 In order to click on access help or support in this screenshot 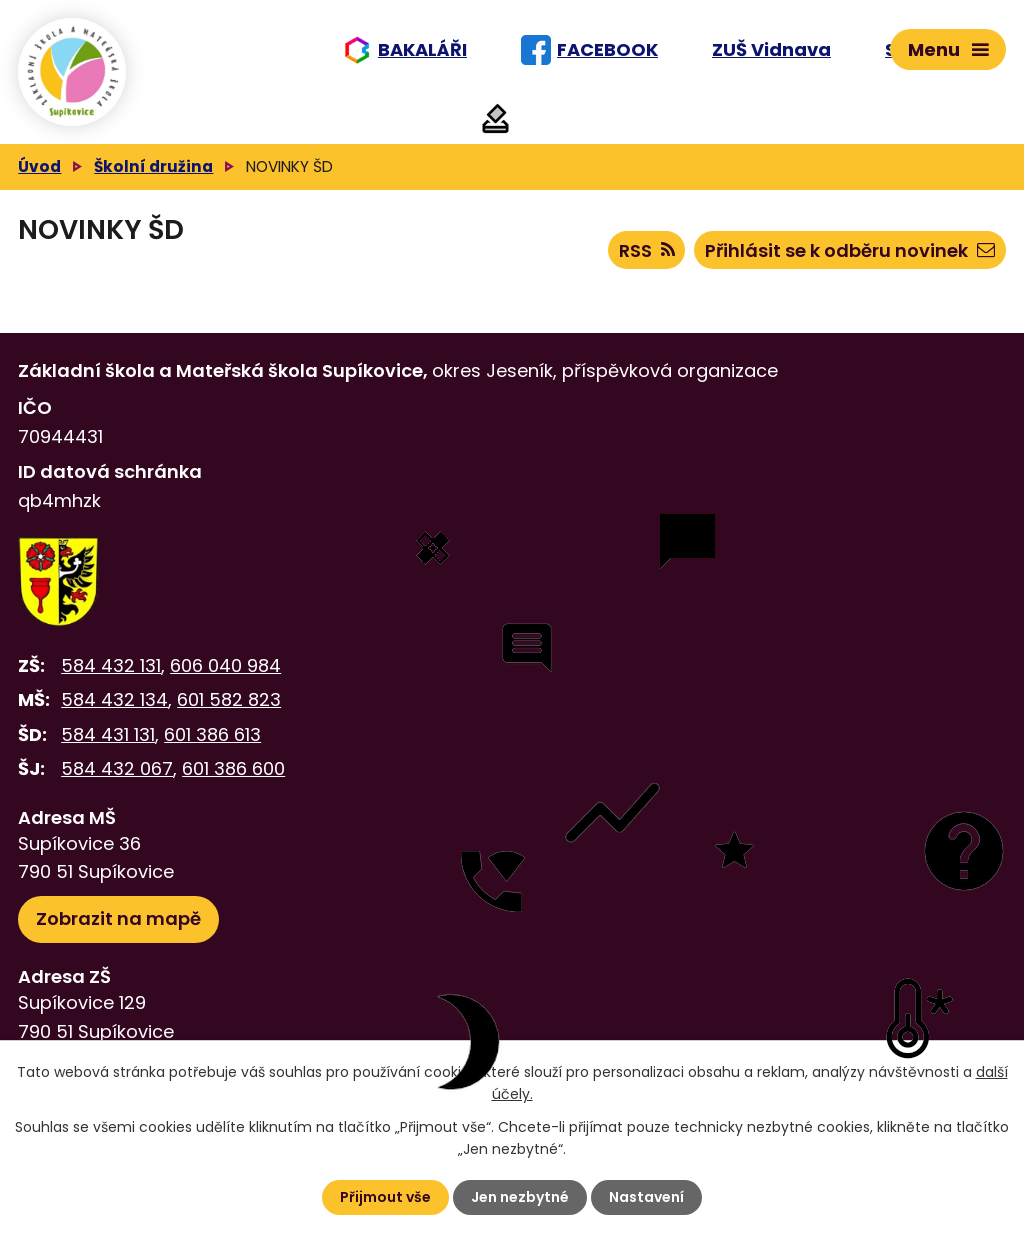, I will do `click(964, 851)`.